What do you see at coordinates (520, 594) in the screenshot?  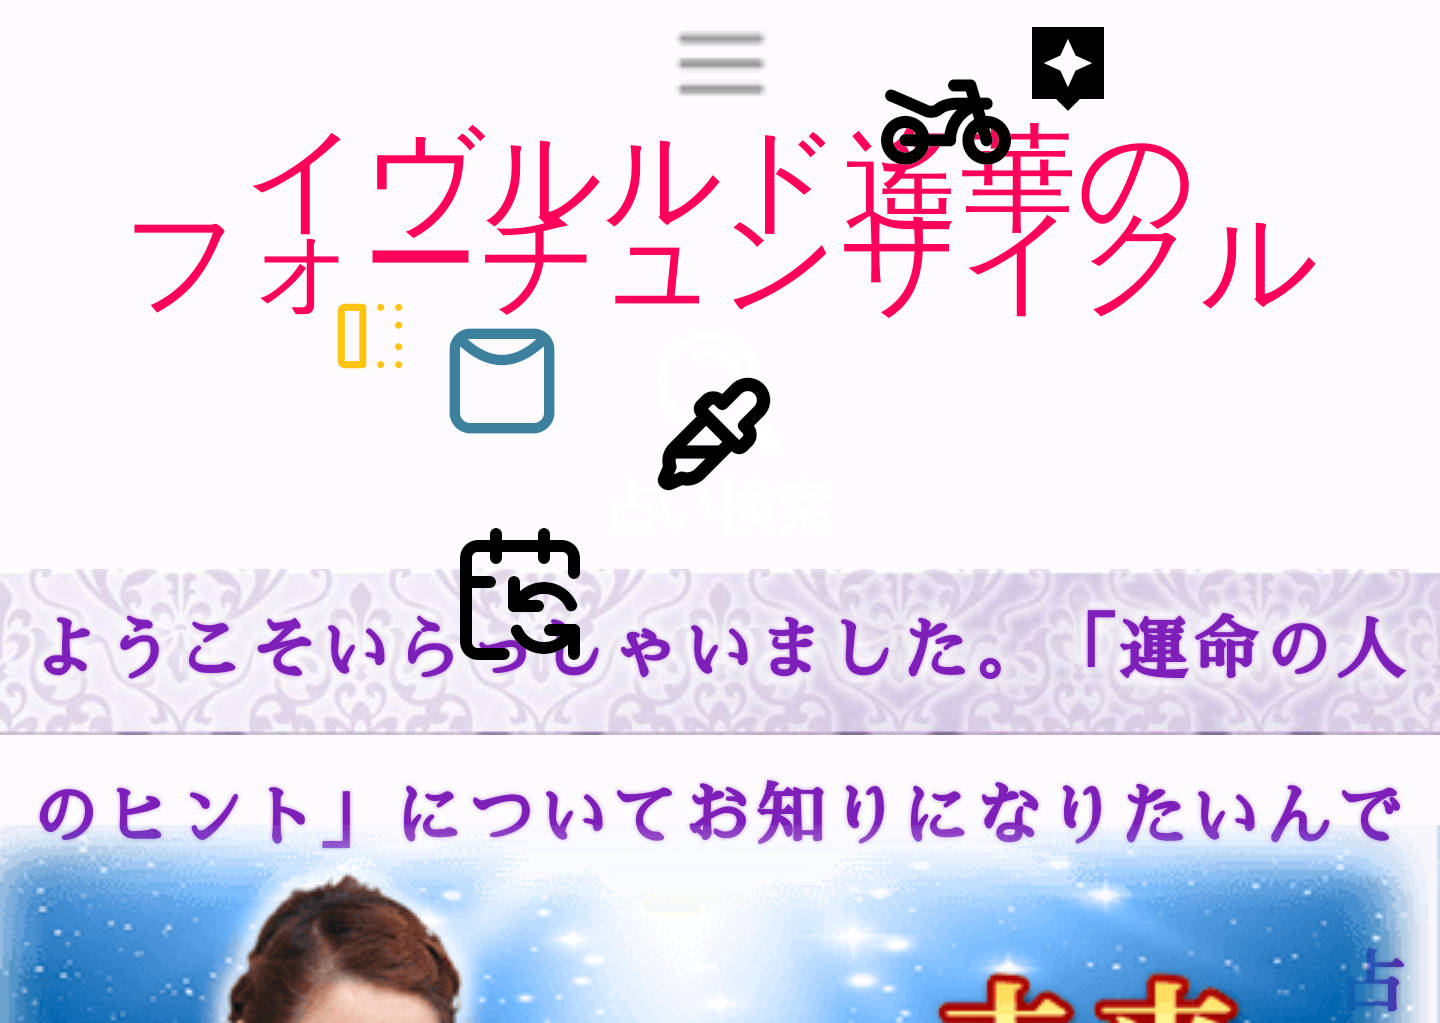 I see `sync calendar with other devices or accounts` at bounding box center [520, 594].